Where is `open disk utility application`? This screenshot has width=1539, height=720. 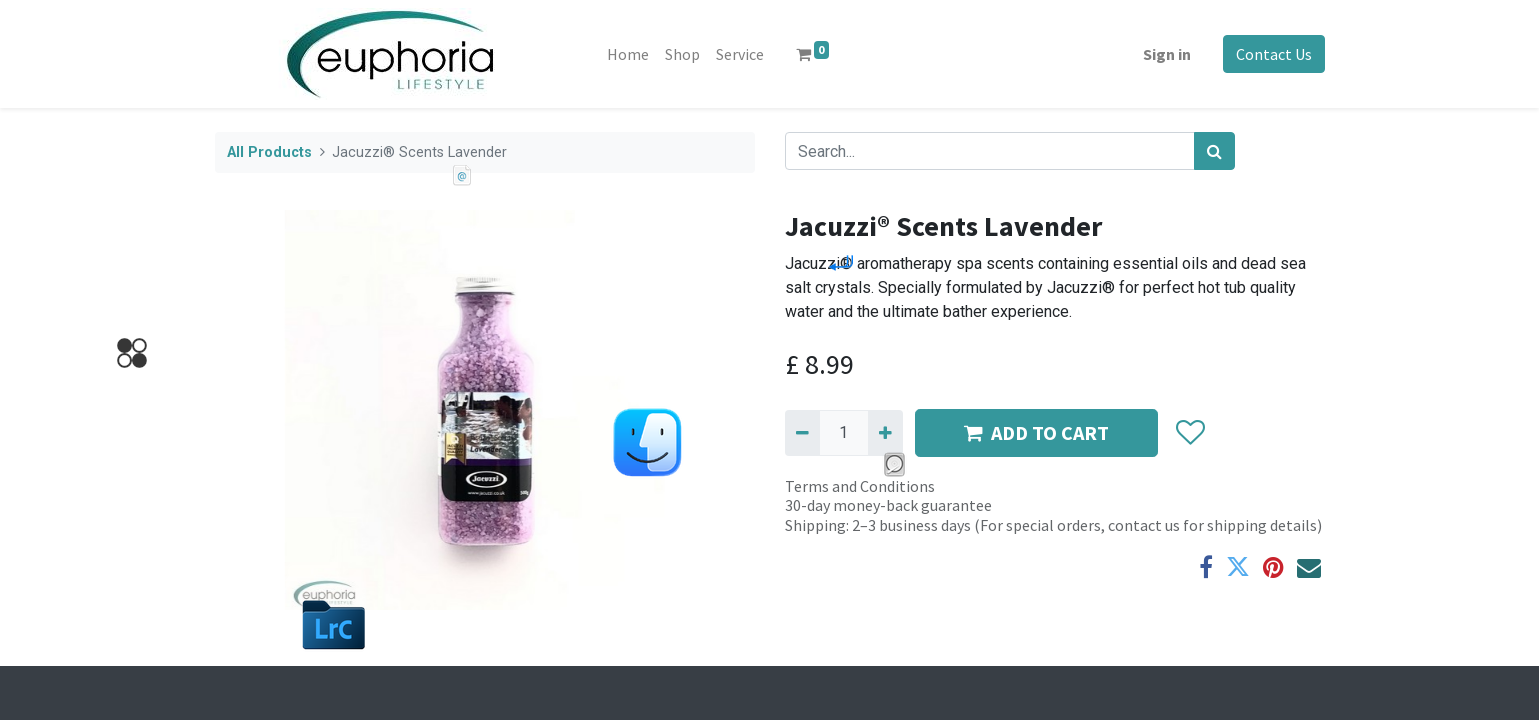
open disk utility application is located at coordinates (894, 464).